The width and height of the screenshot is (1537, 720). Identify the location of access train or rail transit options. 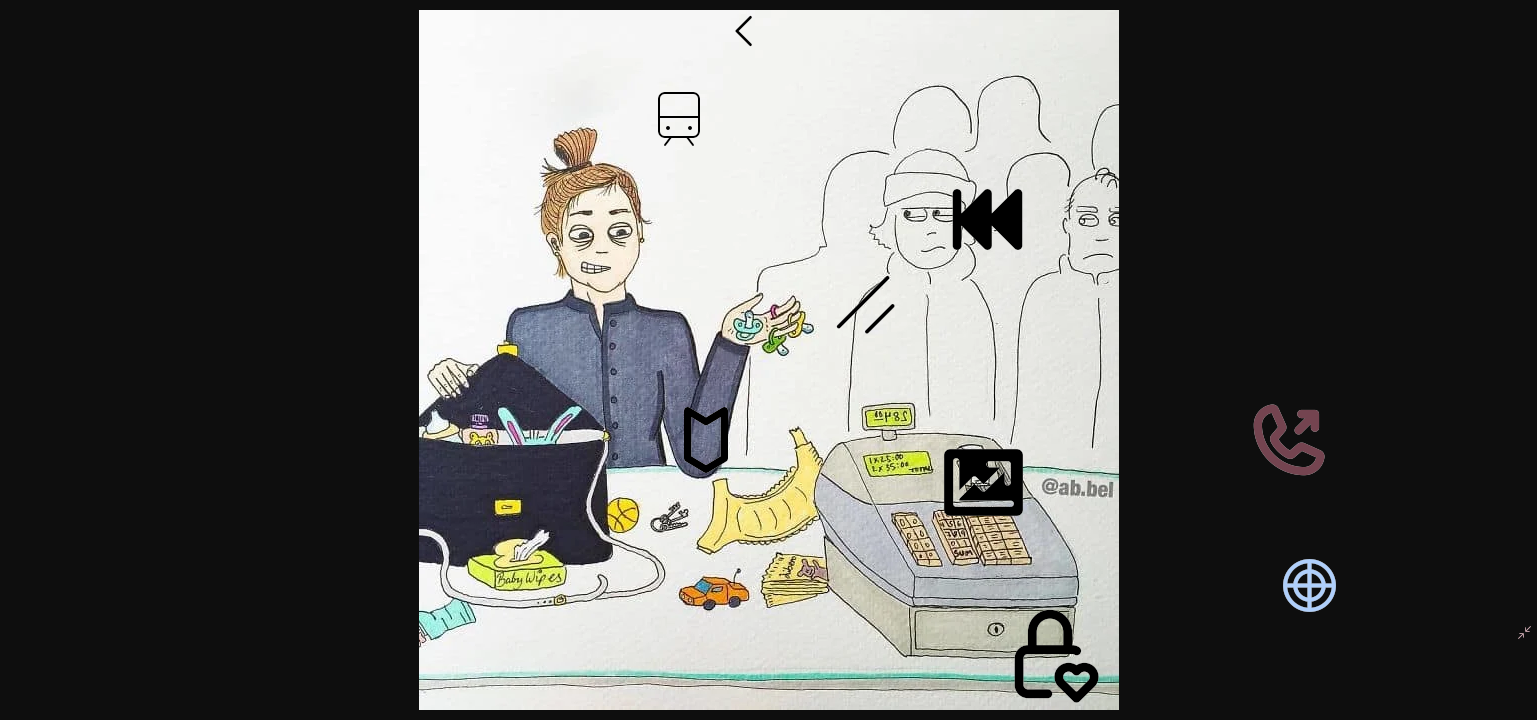
(679, 117).